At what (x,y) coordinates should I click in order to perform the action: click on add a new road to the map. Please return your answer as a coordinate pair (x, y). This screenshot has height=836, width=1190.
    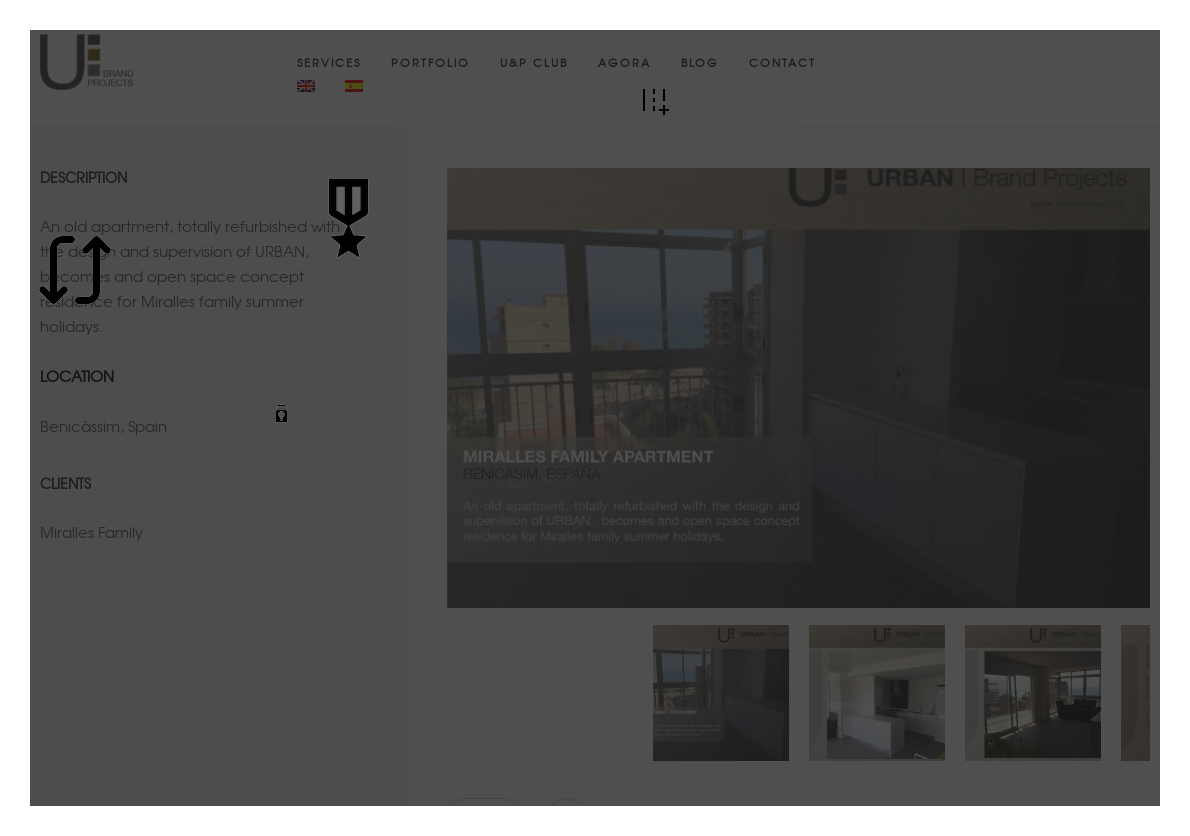
    Looking at the image, I should click on (654, 100).